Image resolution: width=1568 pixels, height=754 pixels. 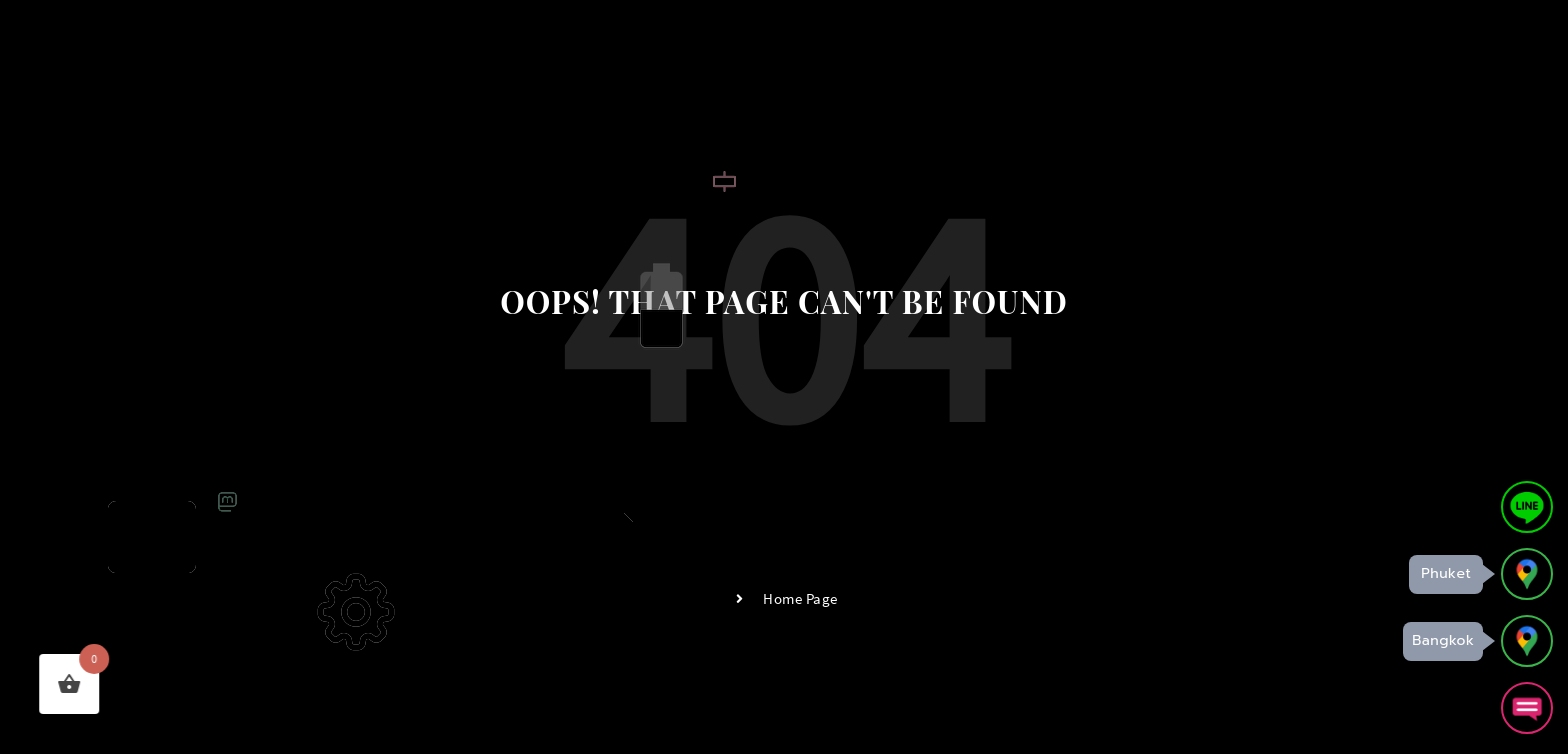 I want to click on view video player controls or bottom action bar, so click(x=152, y=537).